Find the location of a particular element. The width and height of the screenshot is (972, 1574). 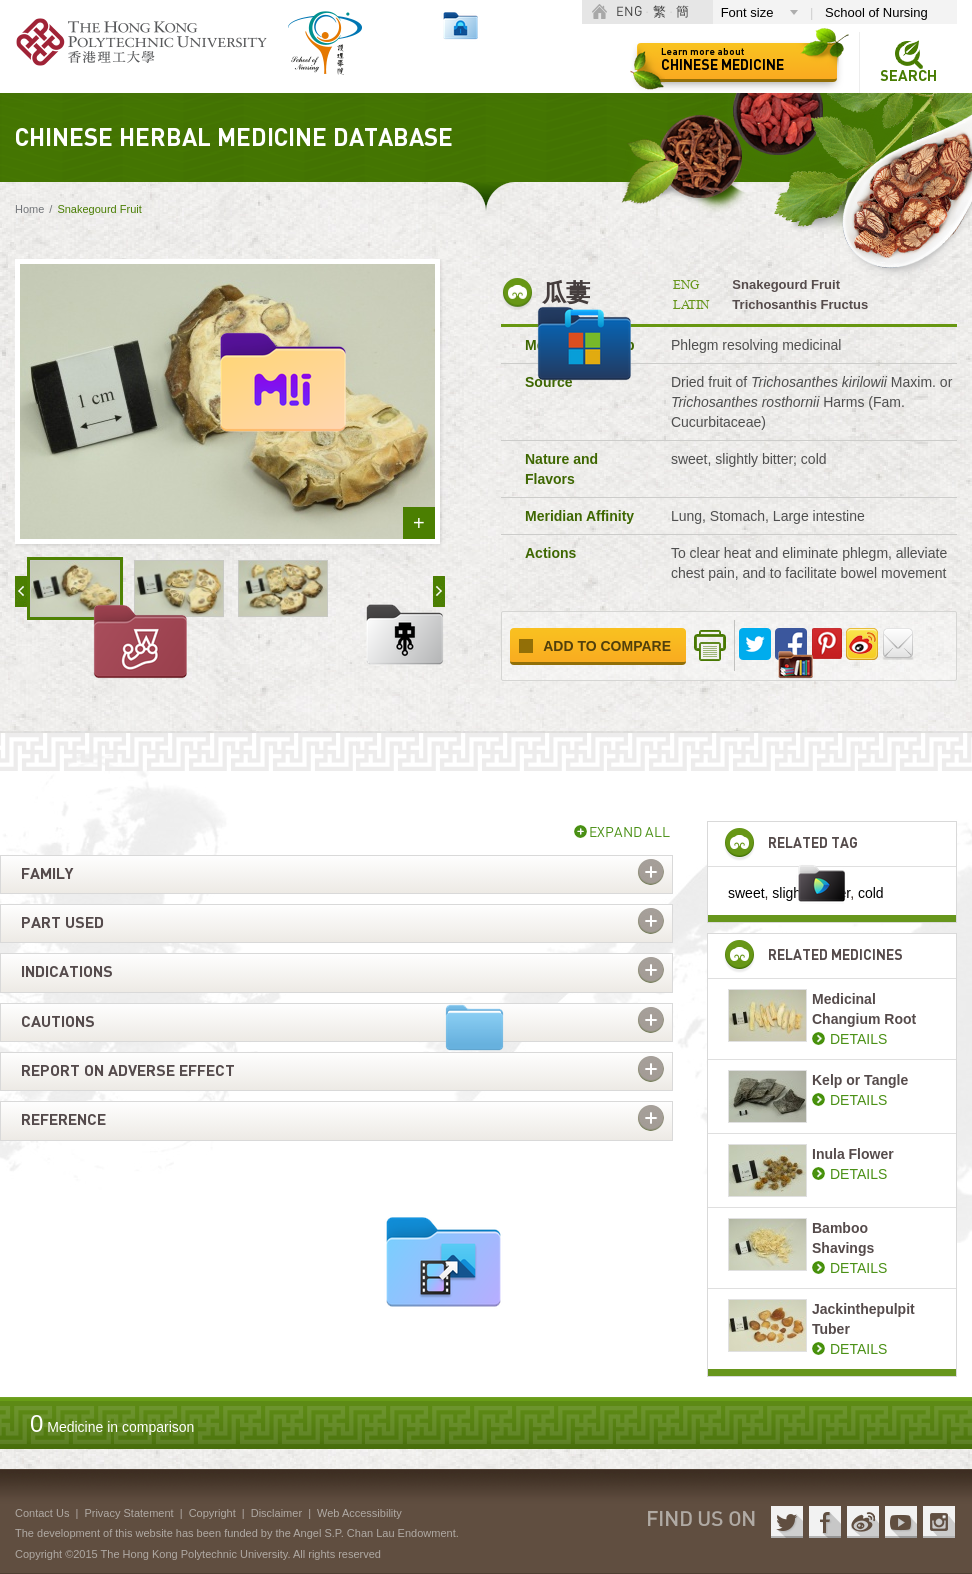

access microsoft intune company portal managed files is located at coordinates (460, 26).